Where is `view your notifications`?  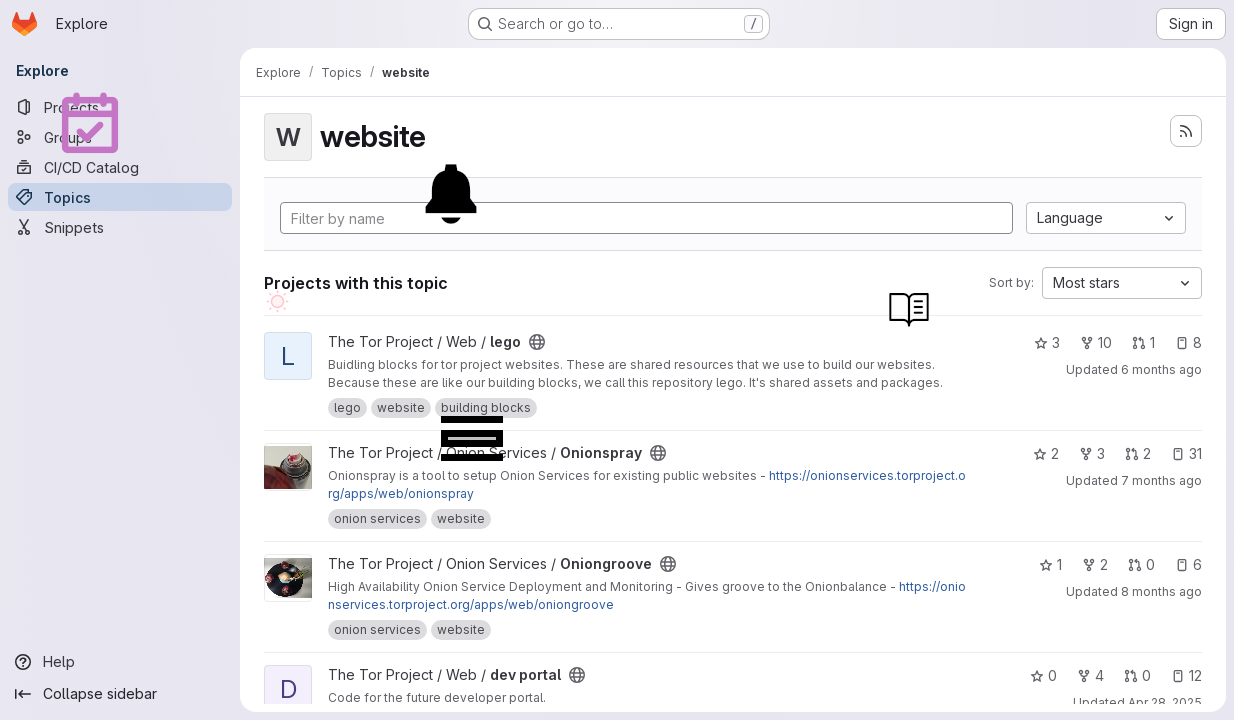
view your notifications is located at coordinates (451, 194).